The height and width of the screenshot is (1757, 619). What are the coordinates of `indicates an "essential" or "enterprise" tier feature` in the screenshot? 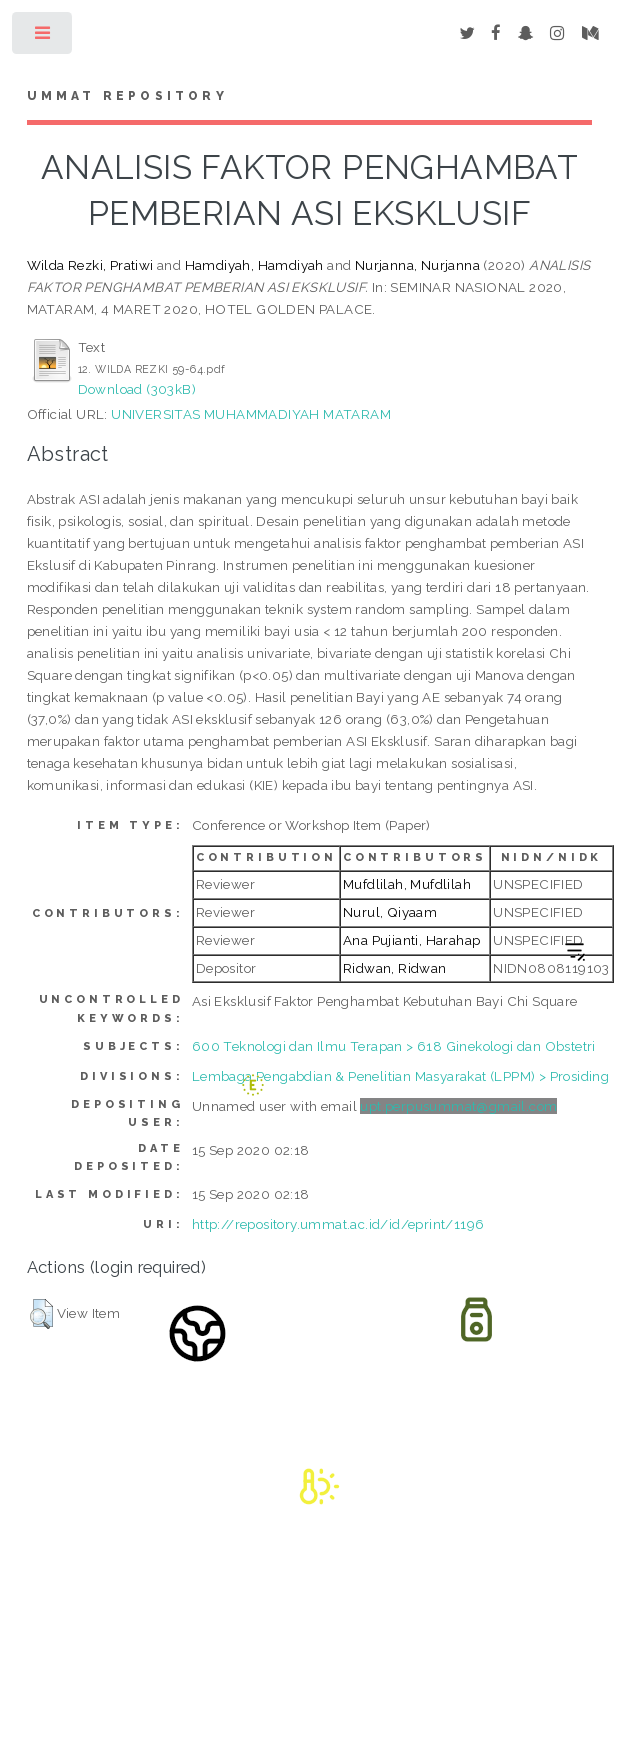 It's located at (253, 1085).